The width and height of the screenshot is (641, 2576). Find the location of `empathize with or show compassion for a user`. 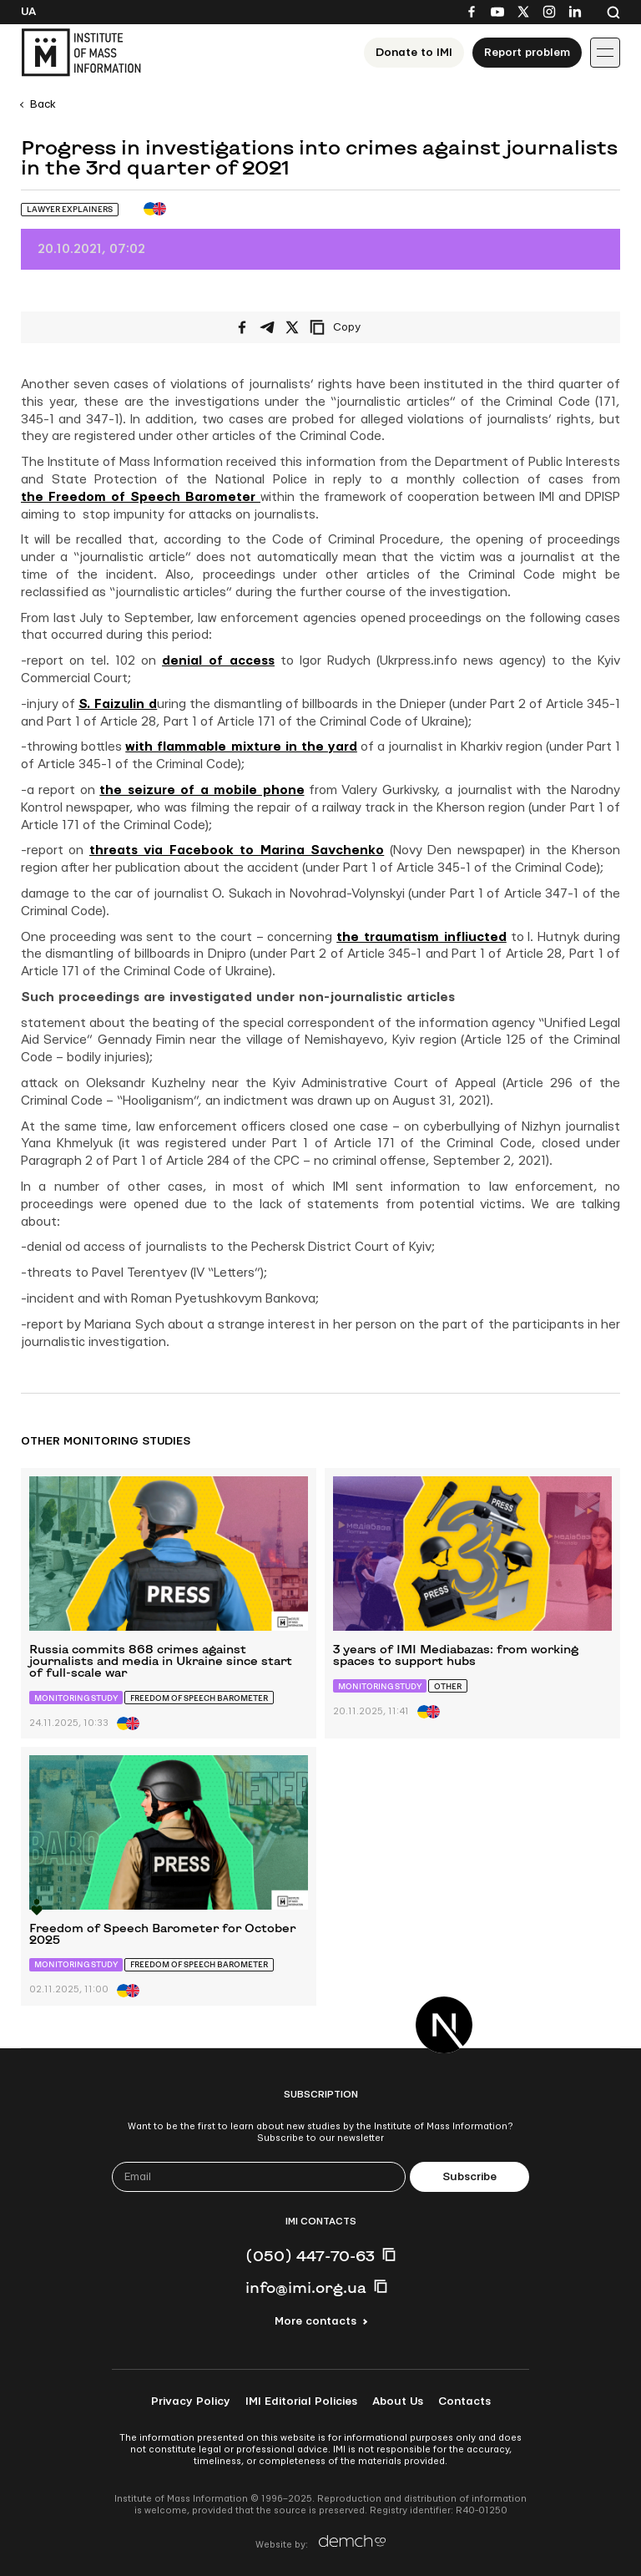

empathize with or show compassion for a user is located at coordinates (37, 1907).